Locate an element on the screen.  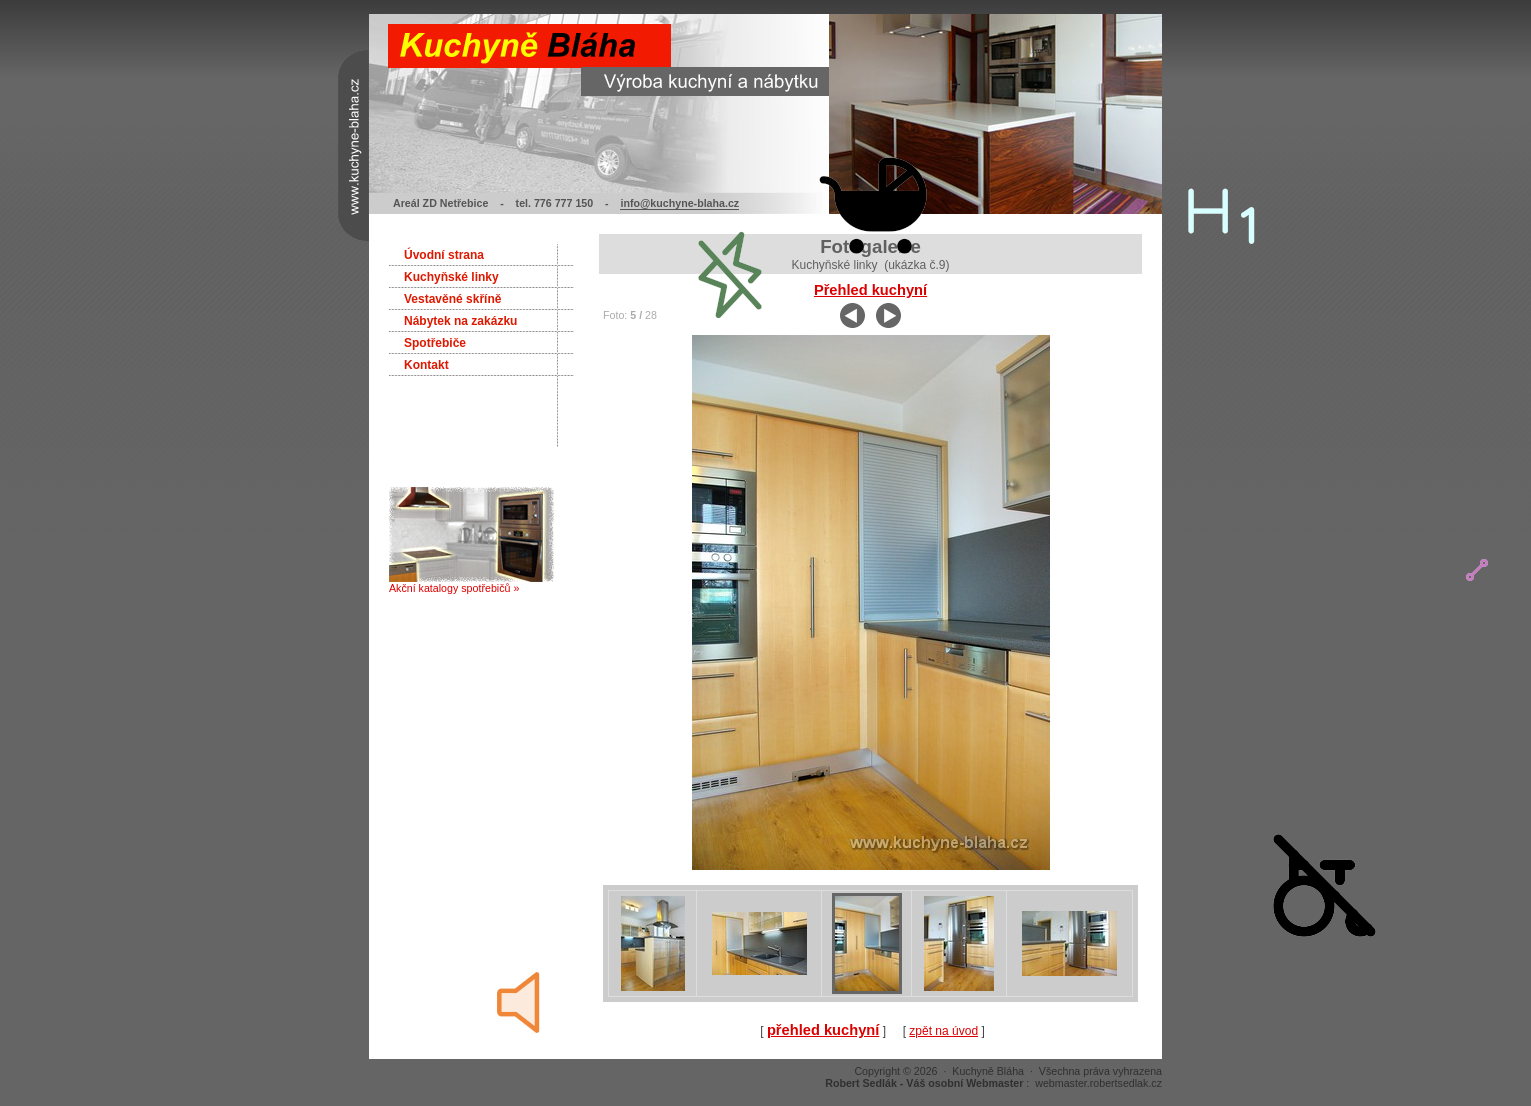
draw a line between two points is located at coordinates (1477, 570).